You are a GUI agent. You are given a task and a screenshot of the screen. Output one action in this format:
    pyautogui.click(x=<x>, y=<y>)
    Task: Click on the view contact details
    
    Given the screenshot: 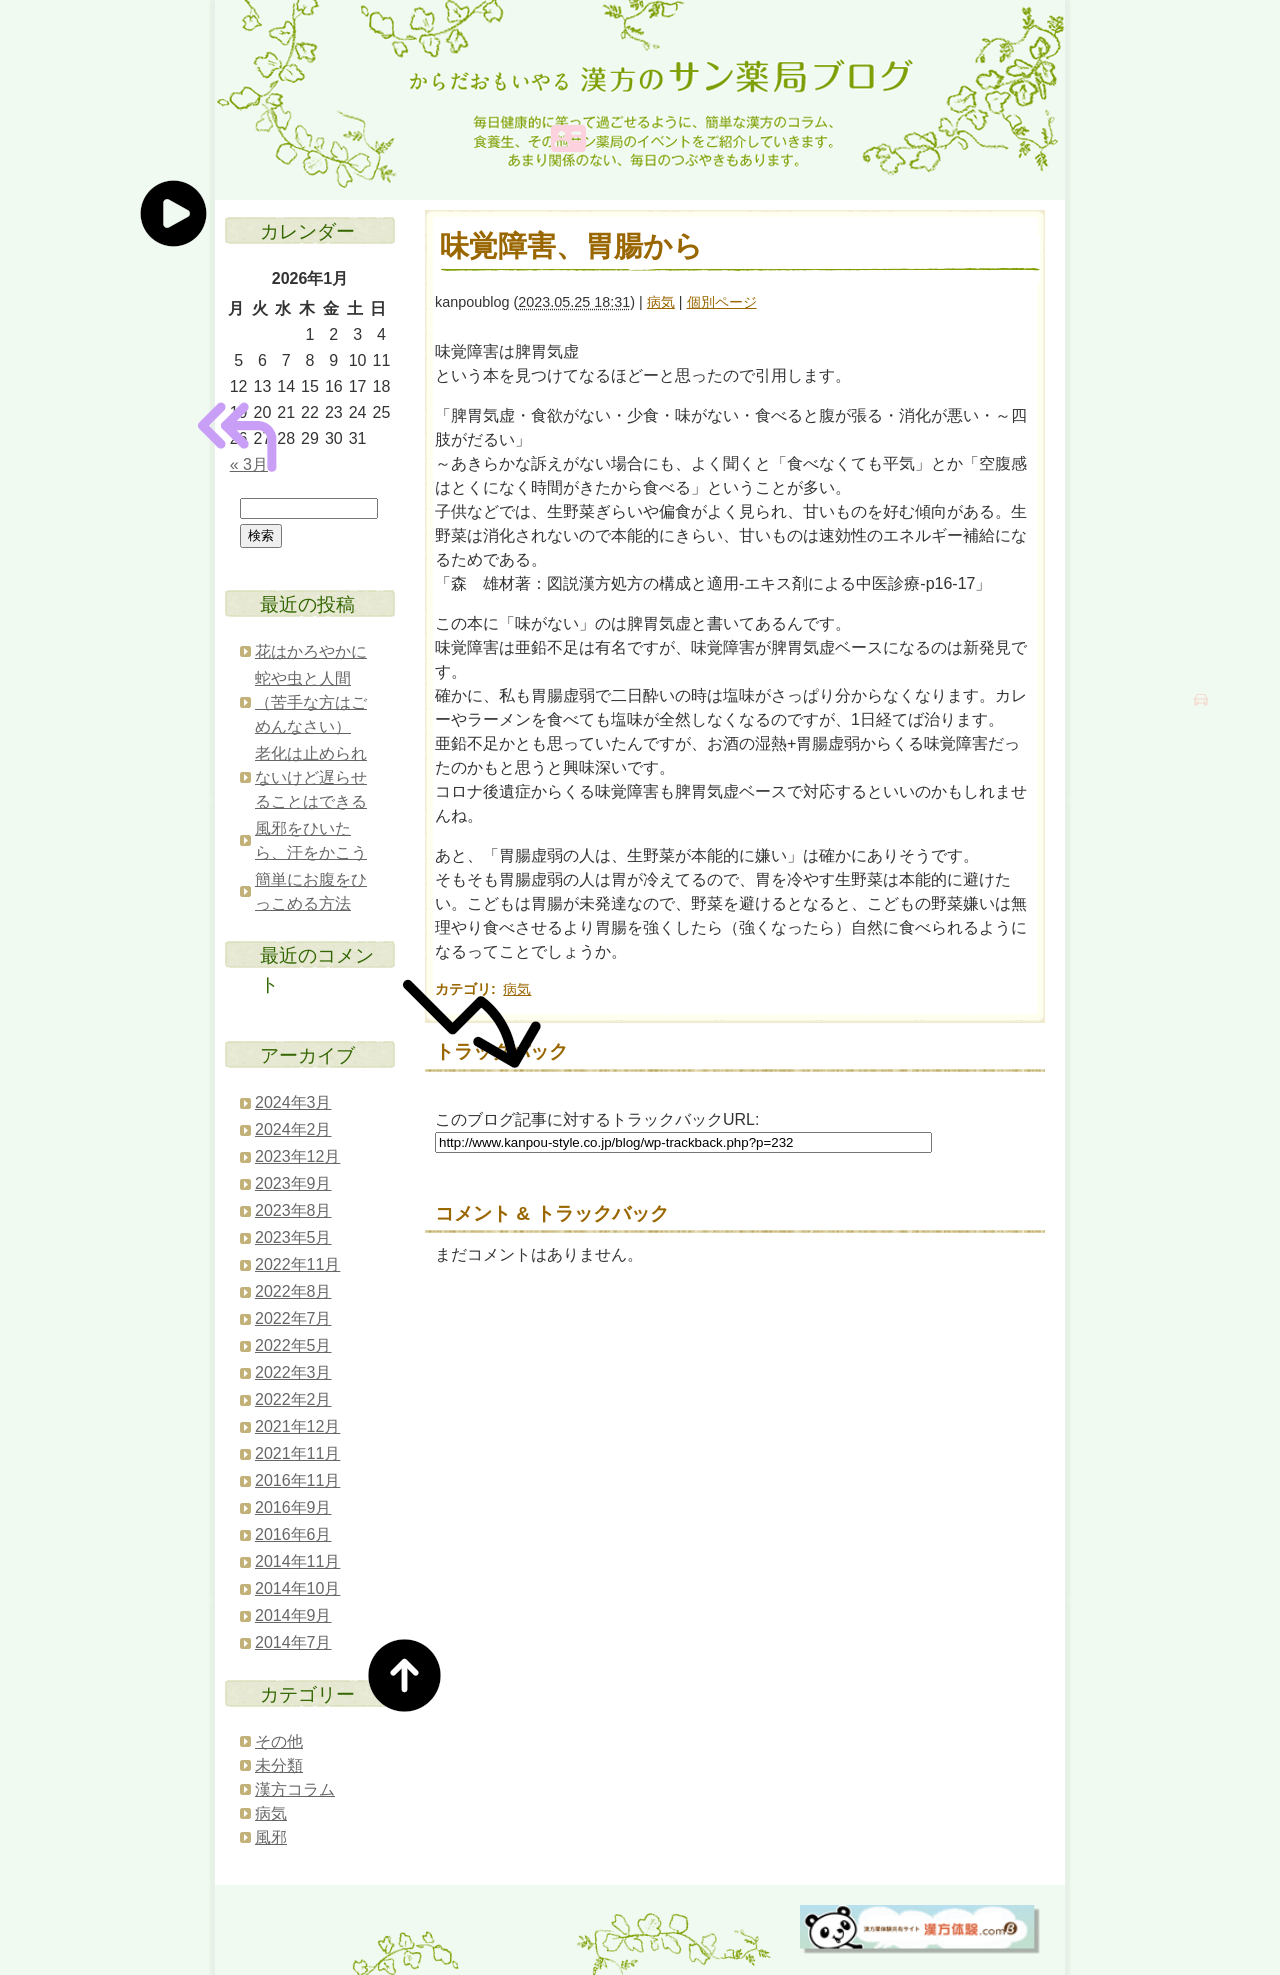 What is the action you would take?
    pyautogui.click(x=568, y=138)
    